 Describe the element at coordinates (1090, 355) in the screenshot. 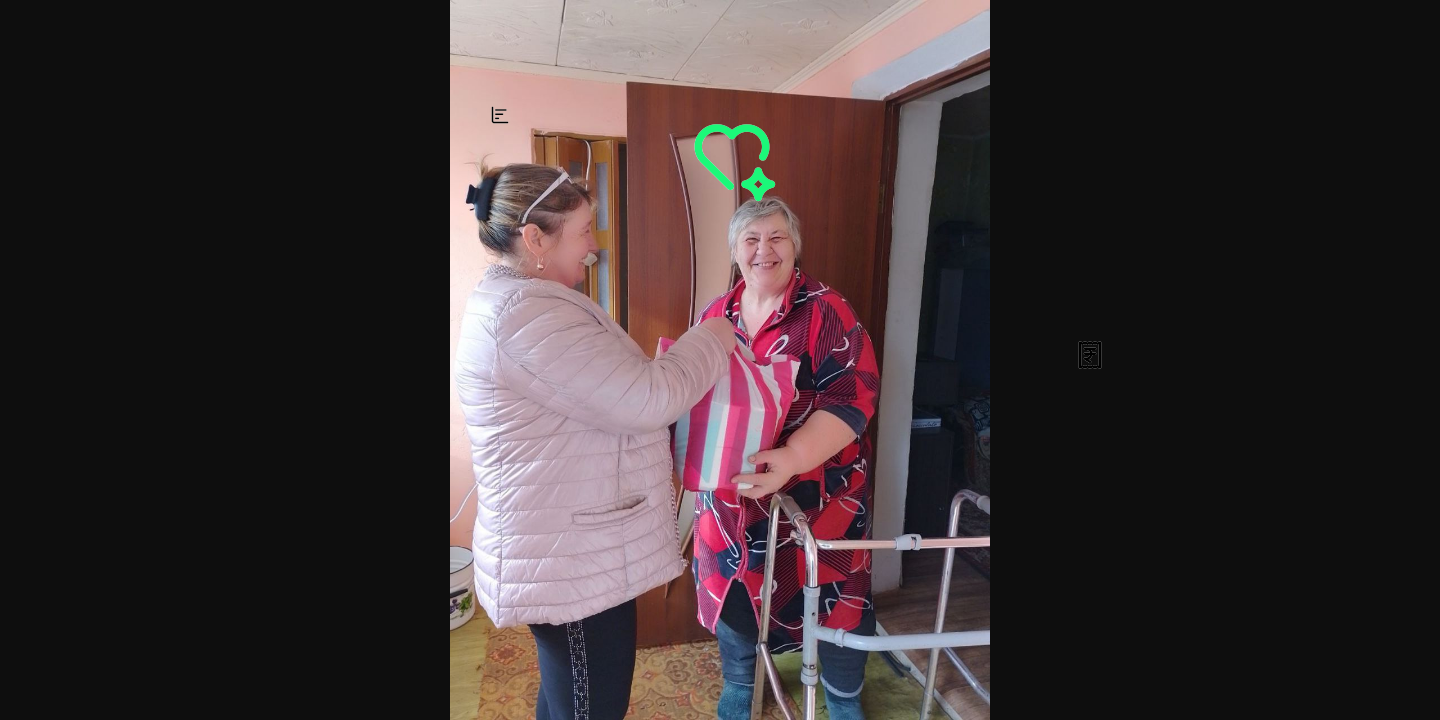

I see `view transaction receipt in indian rupees` at that location.